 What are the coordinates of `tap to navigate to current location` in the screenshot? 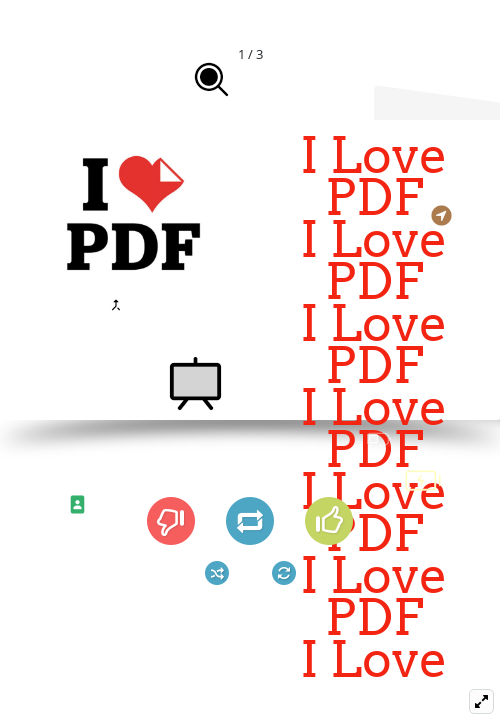 It's located at (441, 215).